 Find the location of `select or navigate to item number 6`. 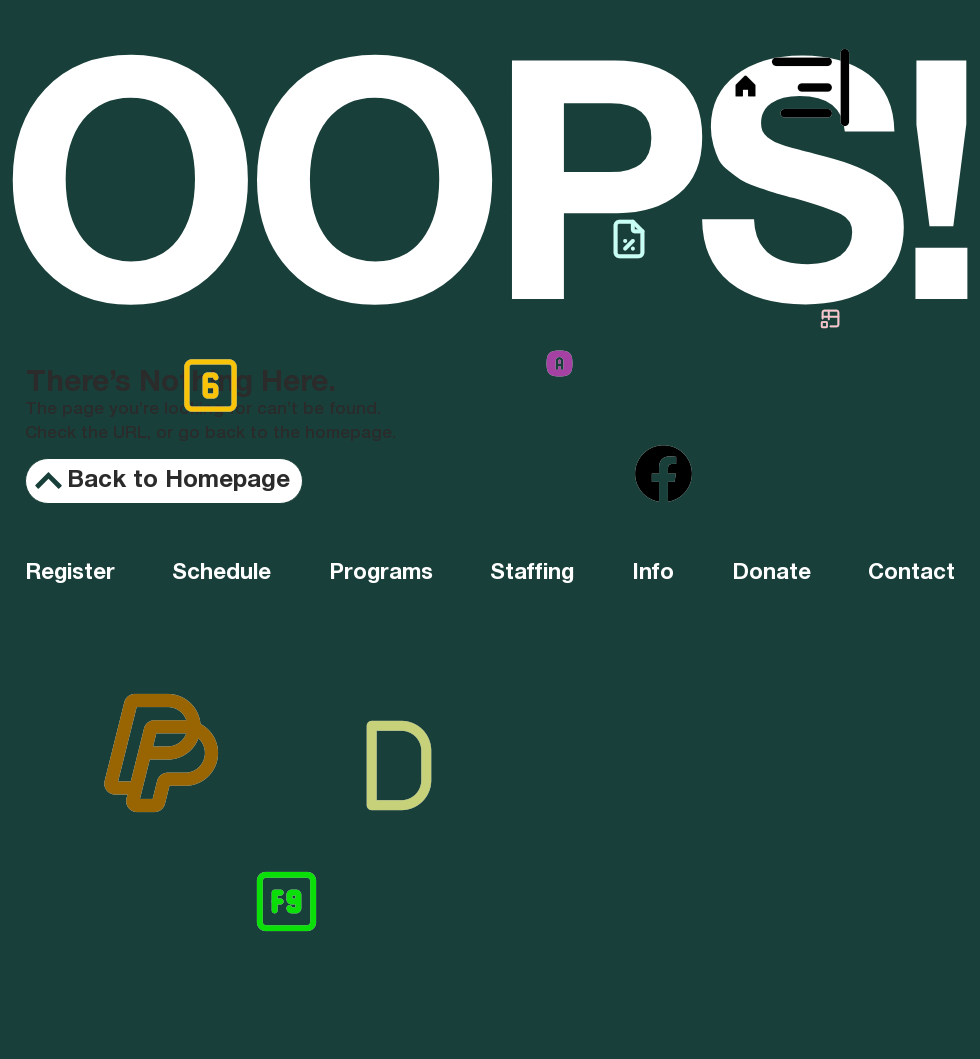

select or navigate to item number 6 is located at coordinates (210, 385).